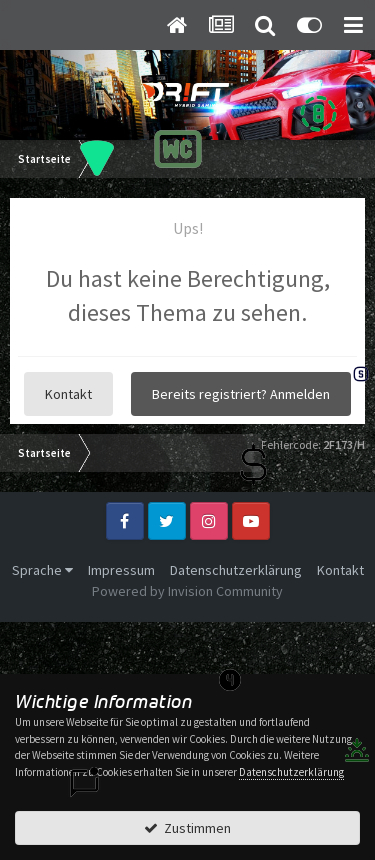 Image resolution: width=375 pixels, height=860 pixels. What do you see at coordinates (230, 680) in the screenshot?
I see `indicates step 4 in a multi-step process` at bounding box center [230, 680].